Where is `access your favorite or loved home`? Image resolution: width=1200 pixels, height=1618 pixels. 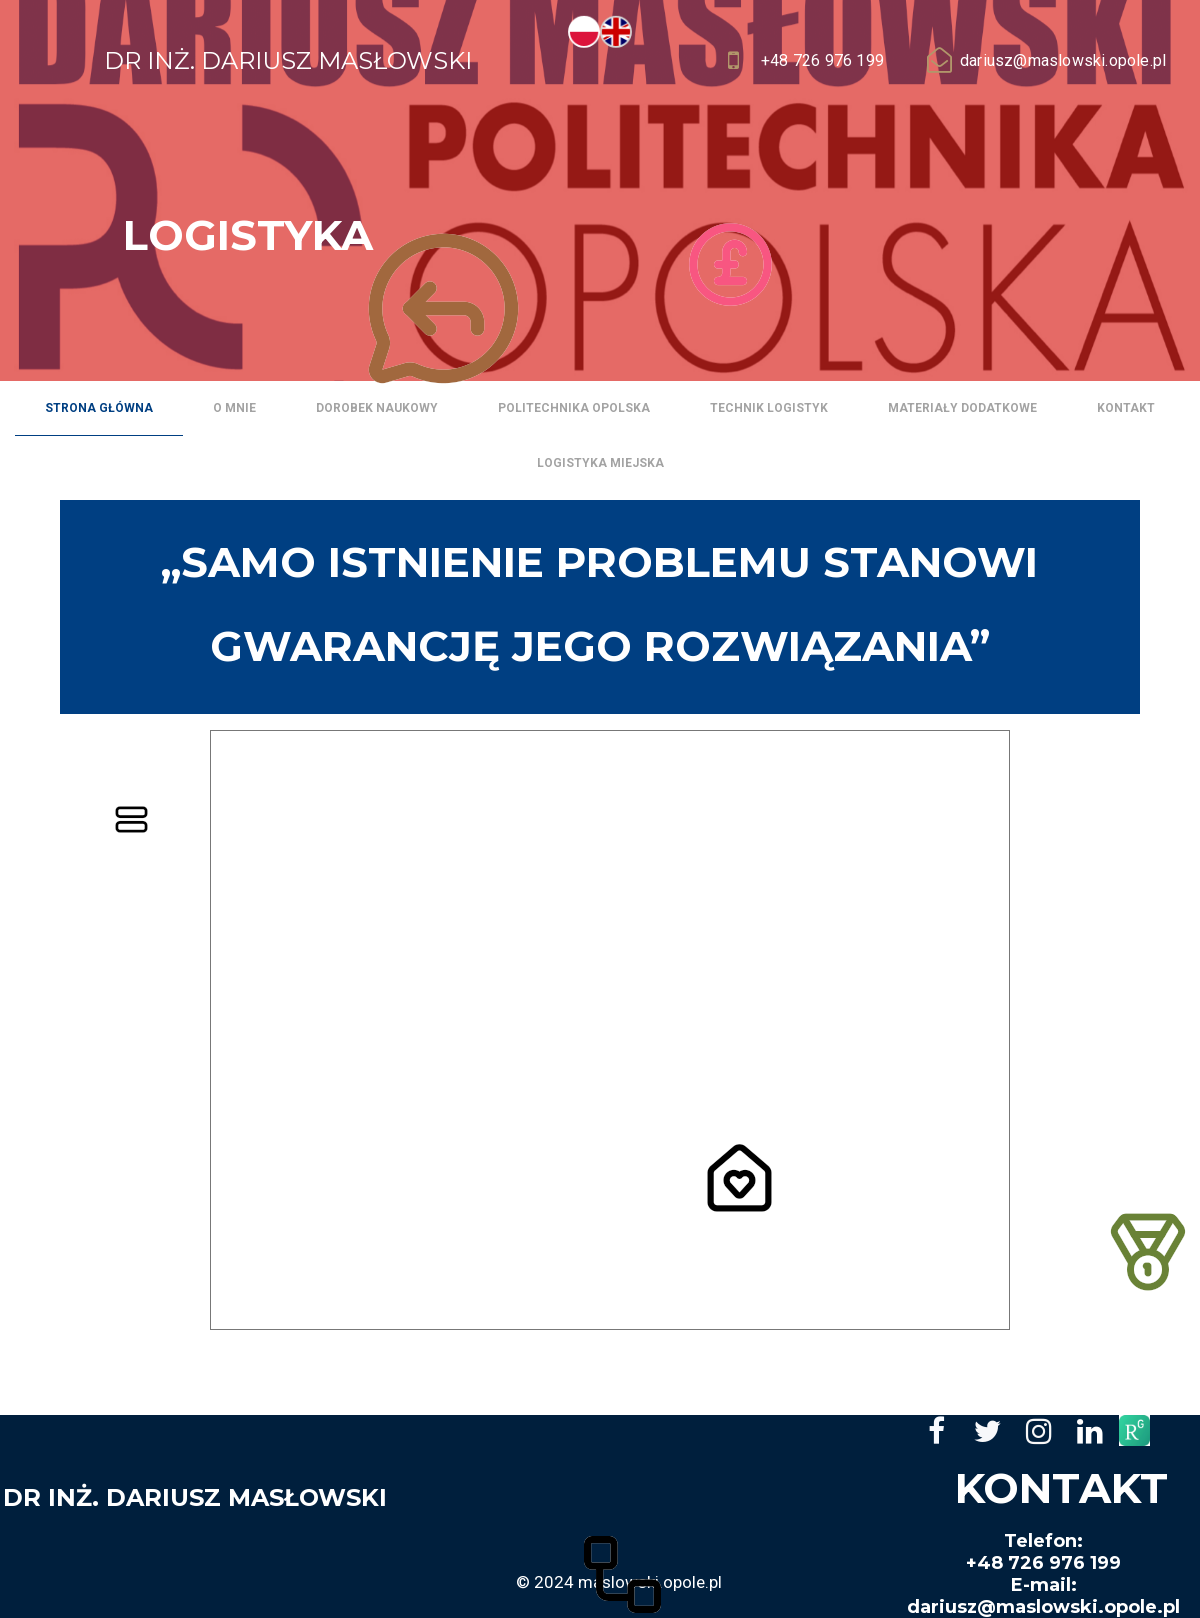
access your favorite or loved home is located at coordinates (739, 1179).